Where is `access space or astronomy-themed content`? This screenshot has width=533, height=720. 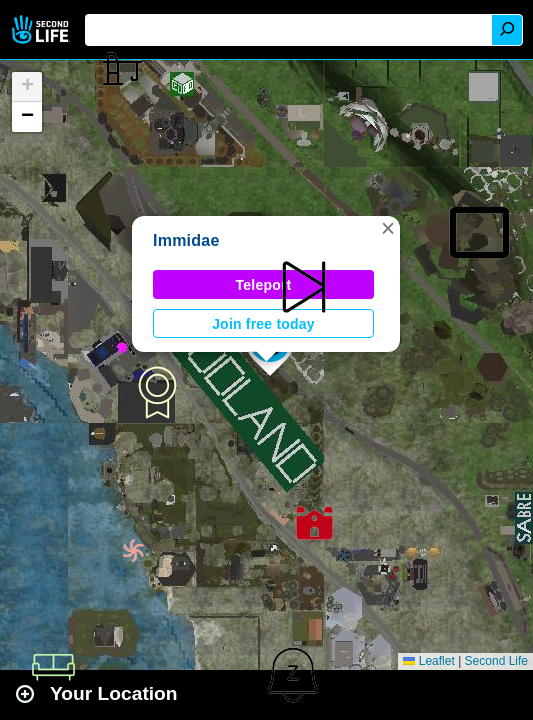 access space or astronomy-themed content is located at coordinates (133, 550).